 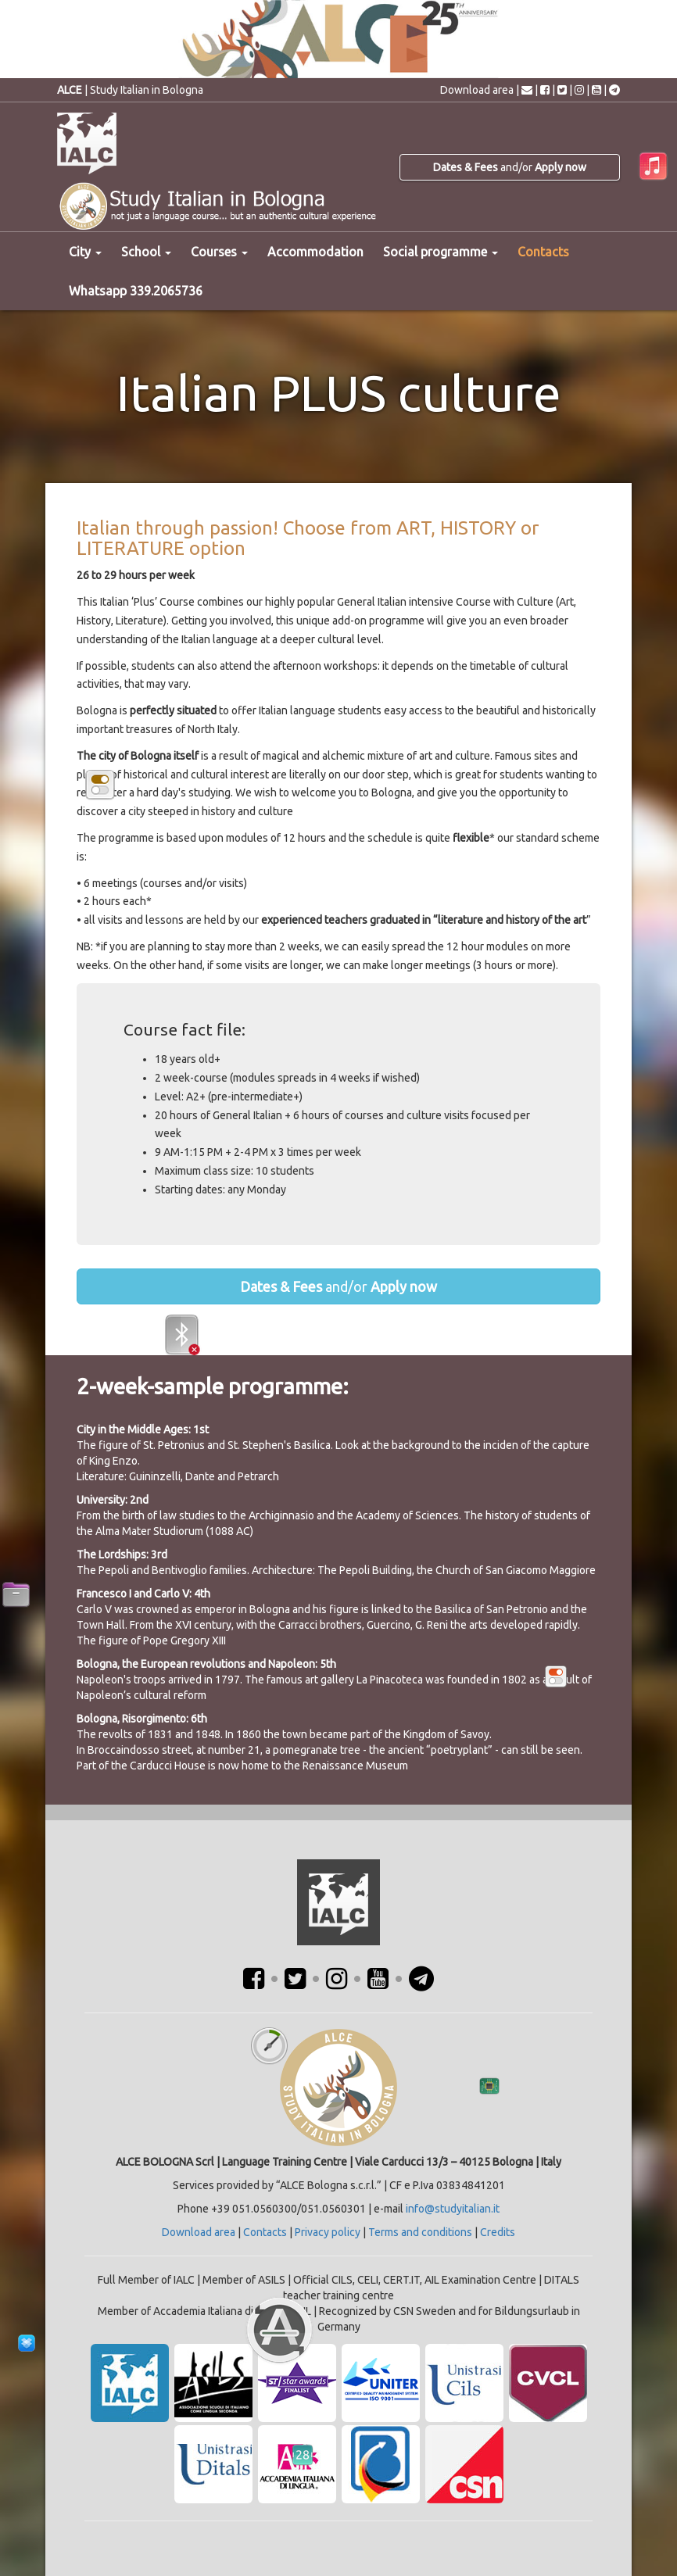 What do you see at coordinates (27, 2343) in the screenshot?
I see `open dropbox app` at bounding box center [27, 2343].